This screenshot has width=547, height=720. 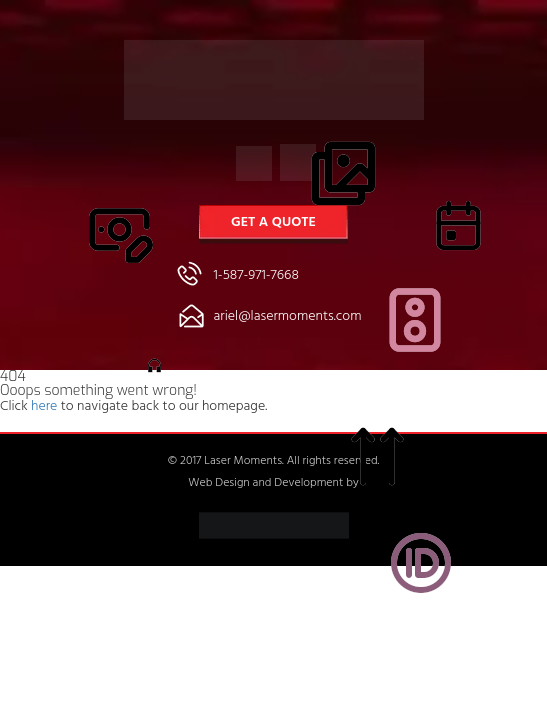 I want to click on access audio or voice call support, so click(x=154, y=366).